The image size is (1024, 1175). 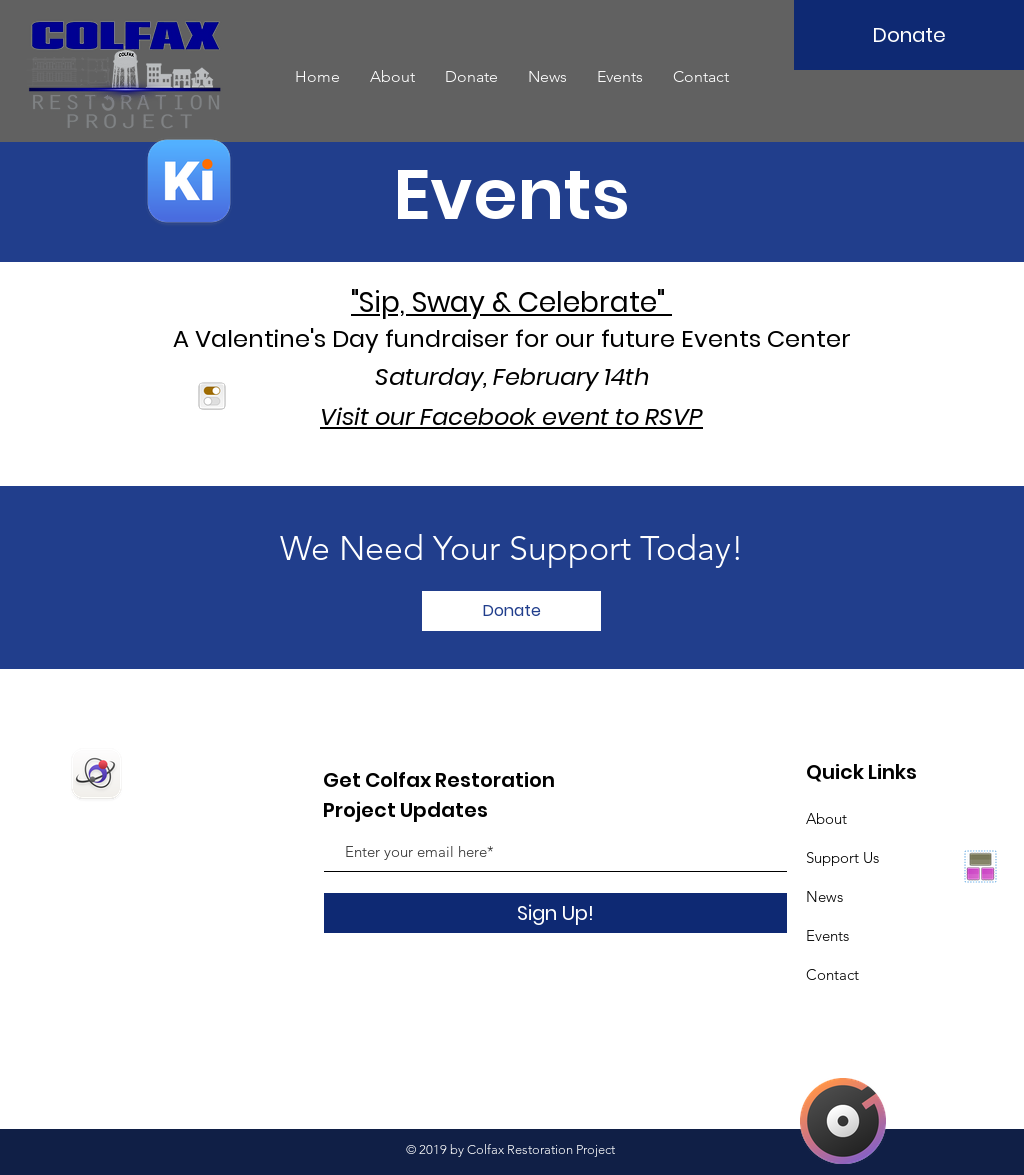 I want to click on open KiCad electronic design automation software, so click(x=189, y=181).